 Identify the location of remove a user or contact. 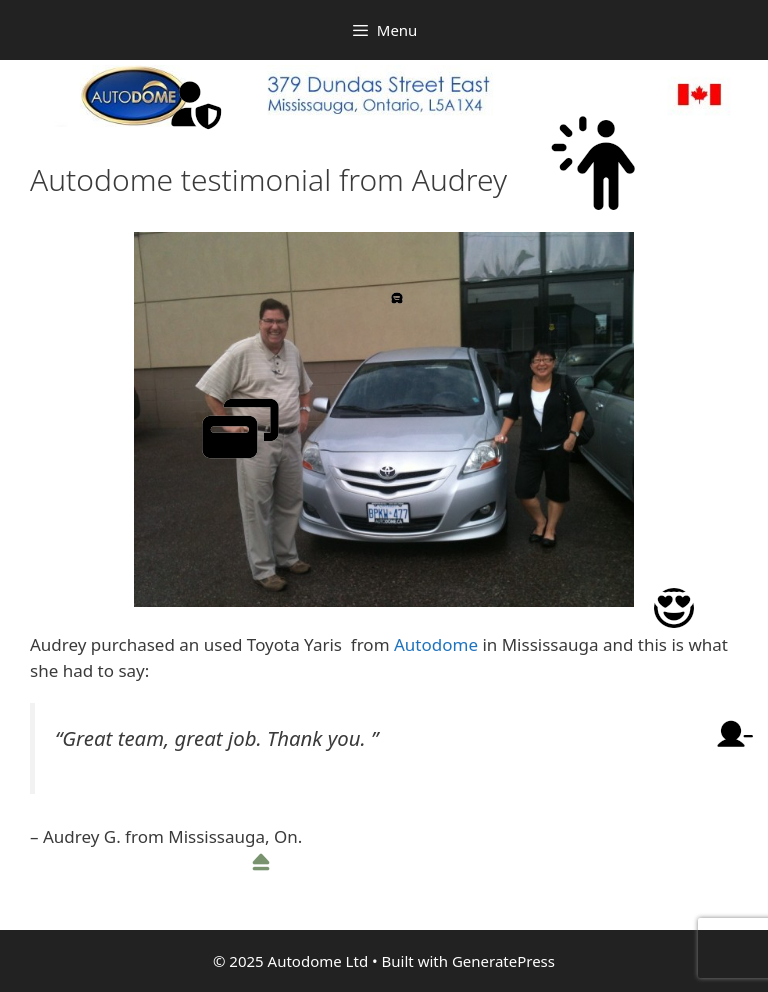
(734, 735).